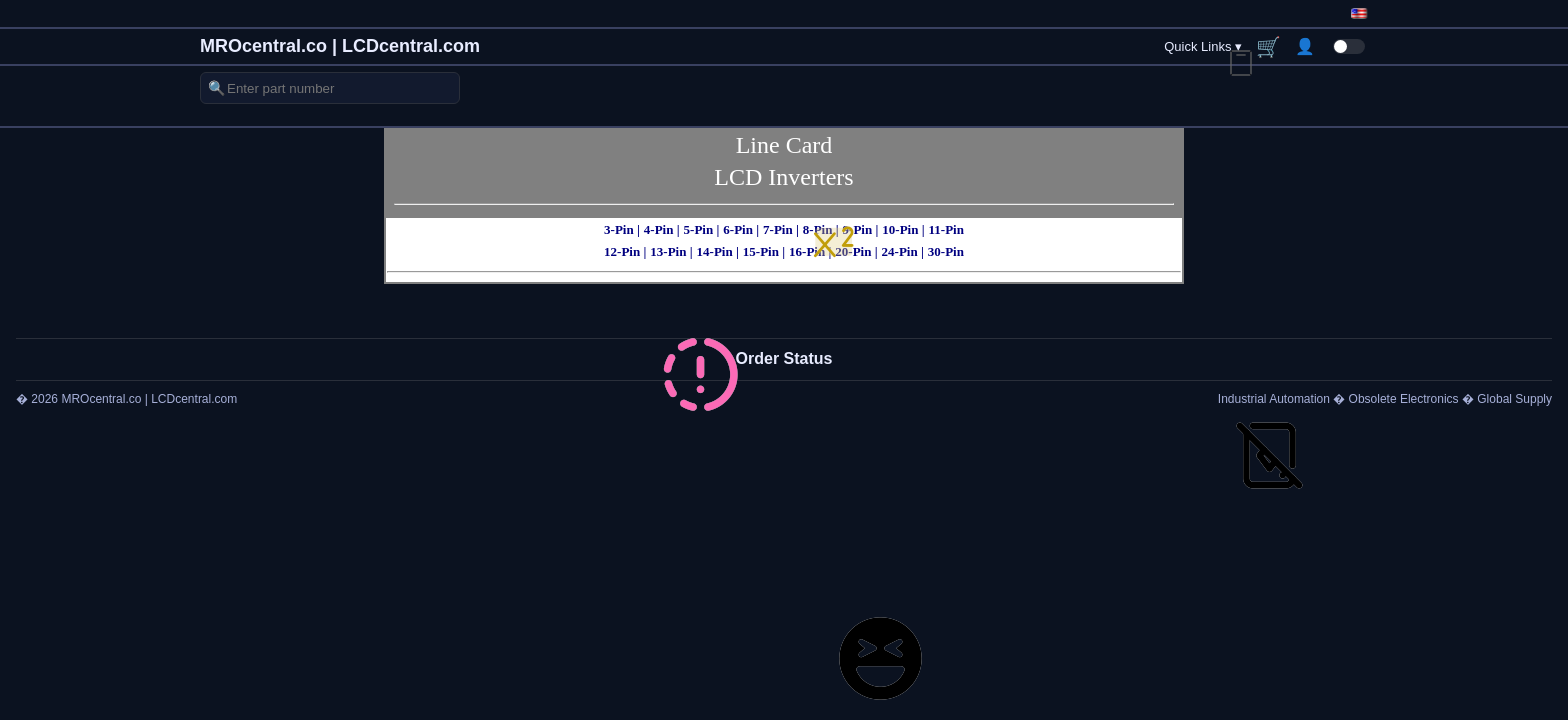  Describe the element at coordinates (1241, 63) in the screenshot. I see `tablet device with speaker` at that location.